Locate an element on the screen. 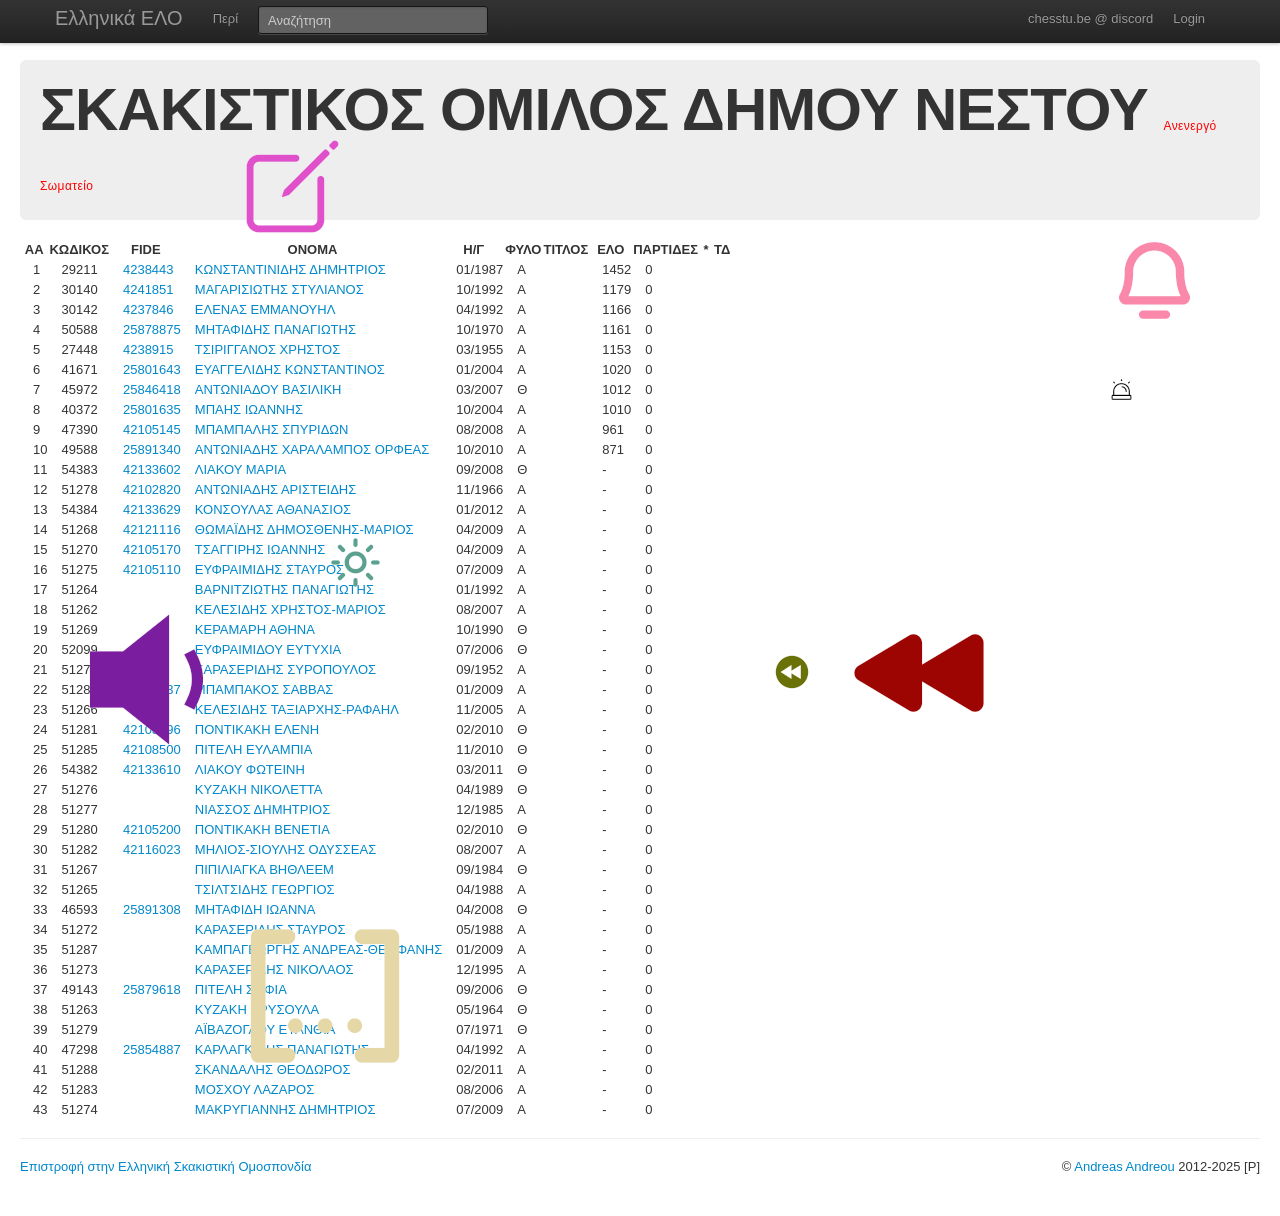  rewind or skip to previous track is located at coordinates (792, 672).